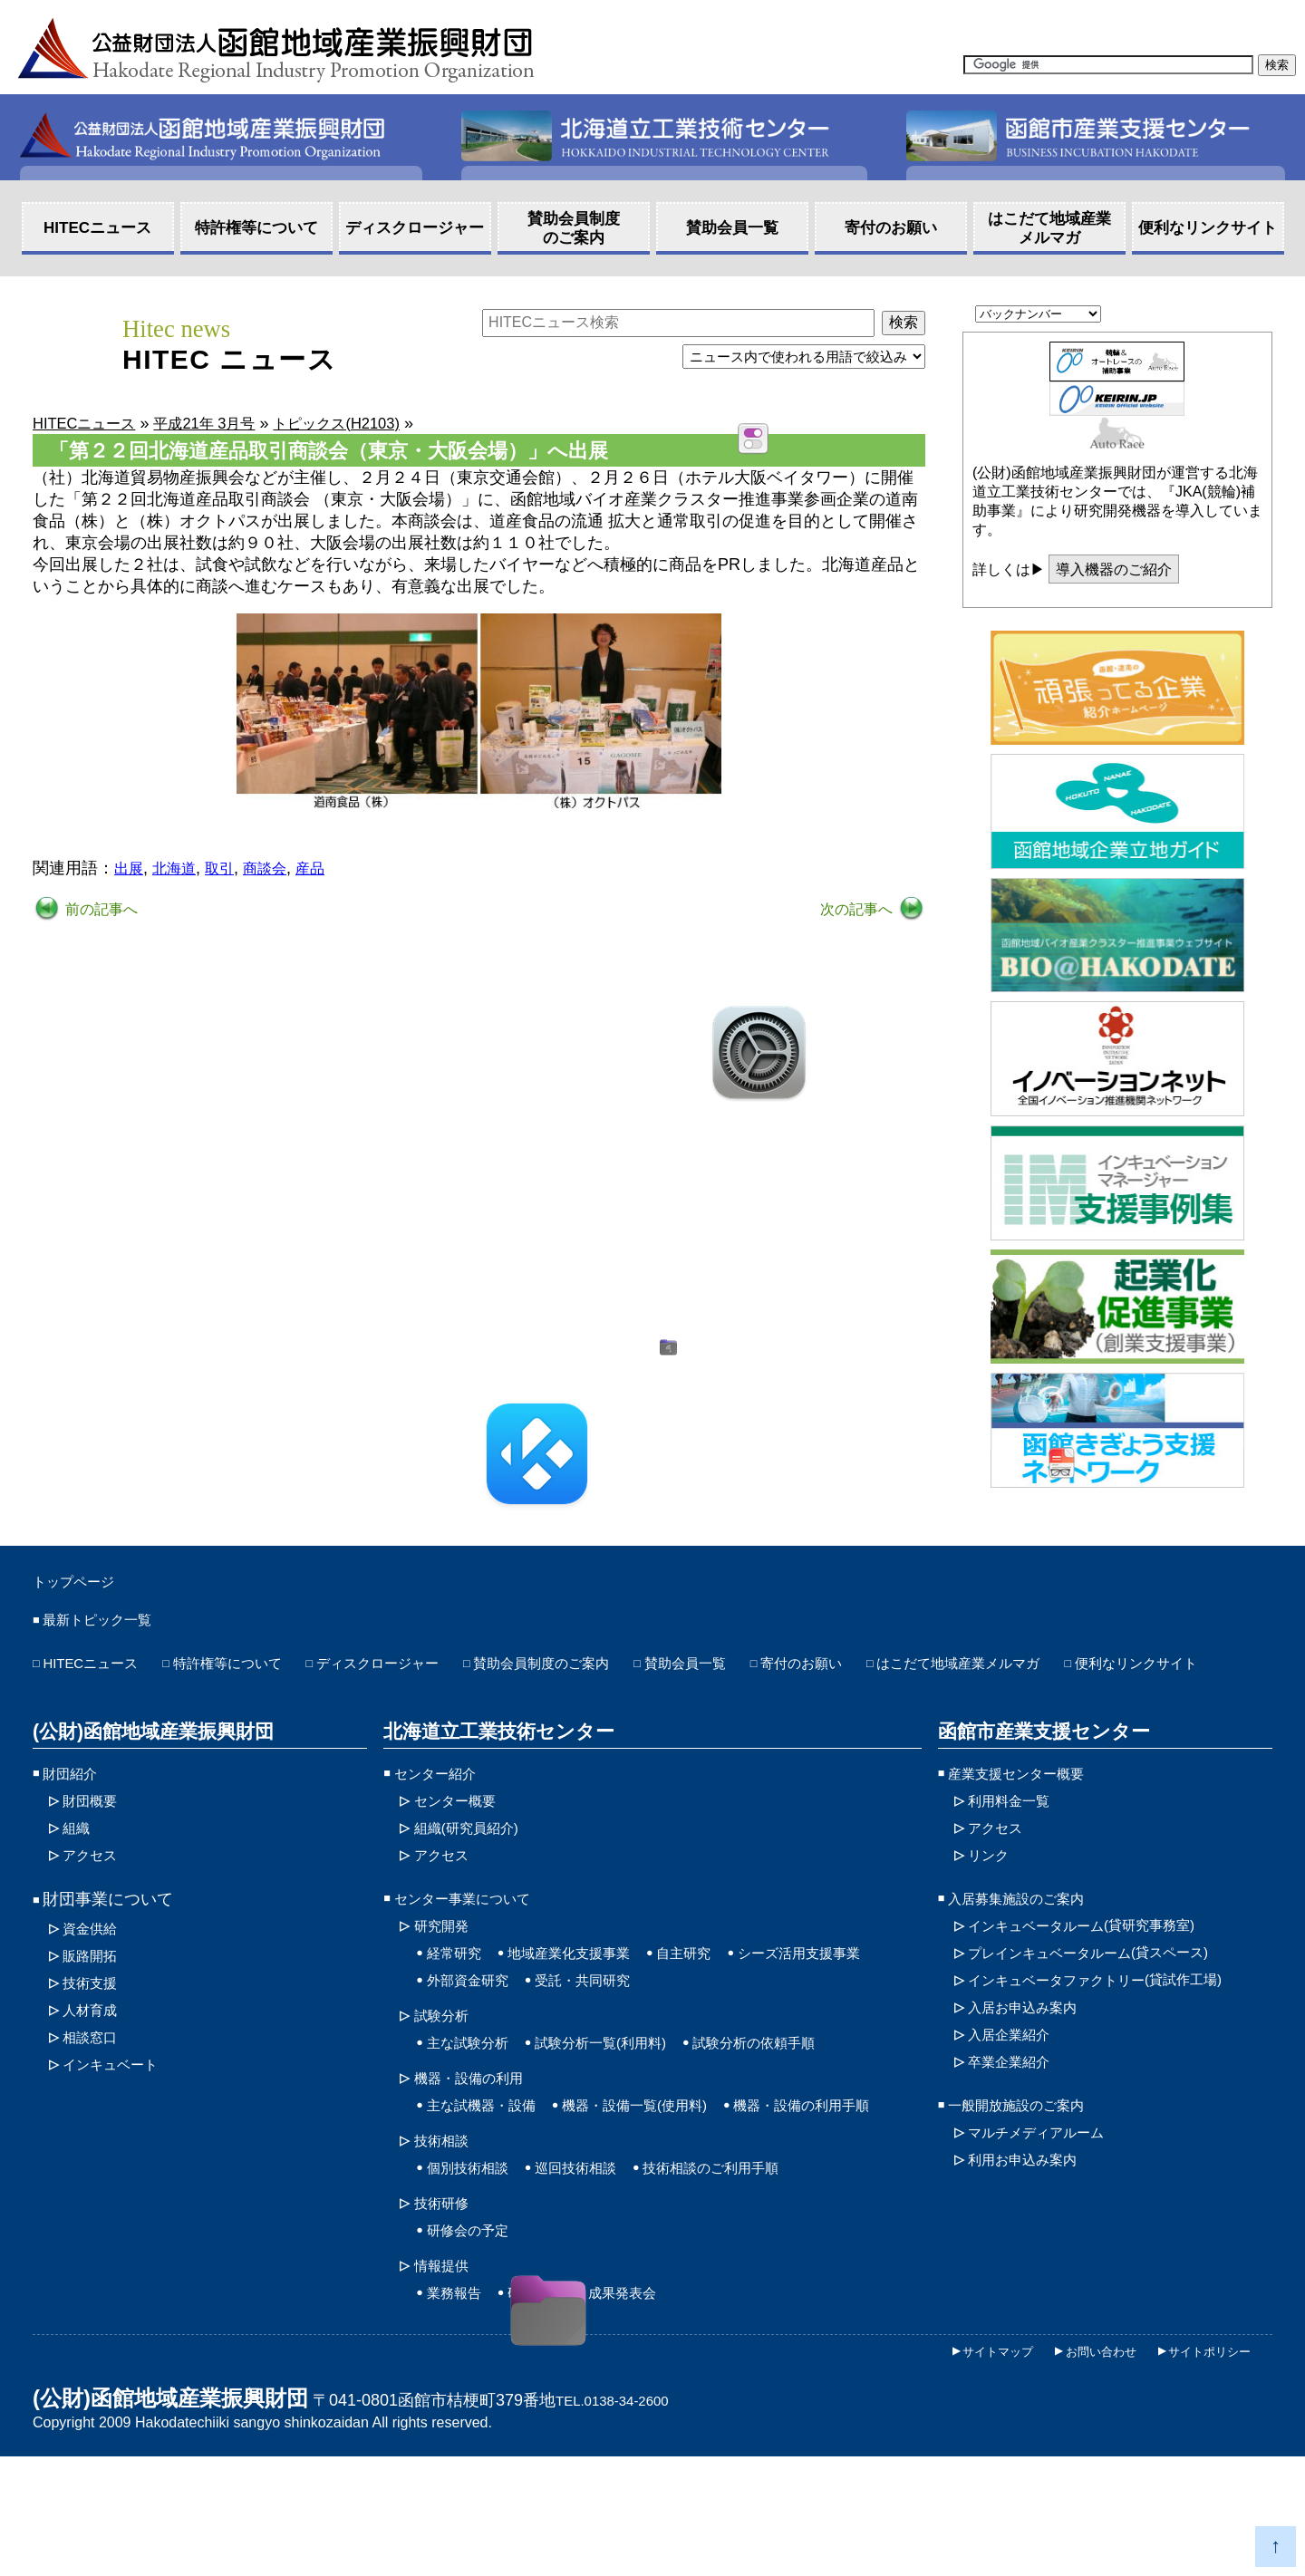 This screenshot has width=1305, height=2576. What do you see at coordinates (668, 1346) in the screenshot?
I see `open insync cloud sync folder` at bounding box center [668, 1346].